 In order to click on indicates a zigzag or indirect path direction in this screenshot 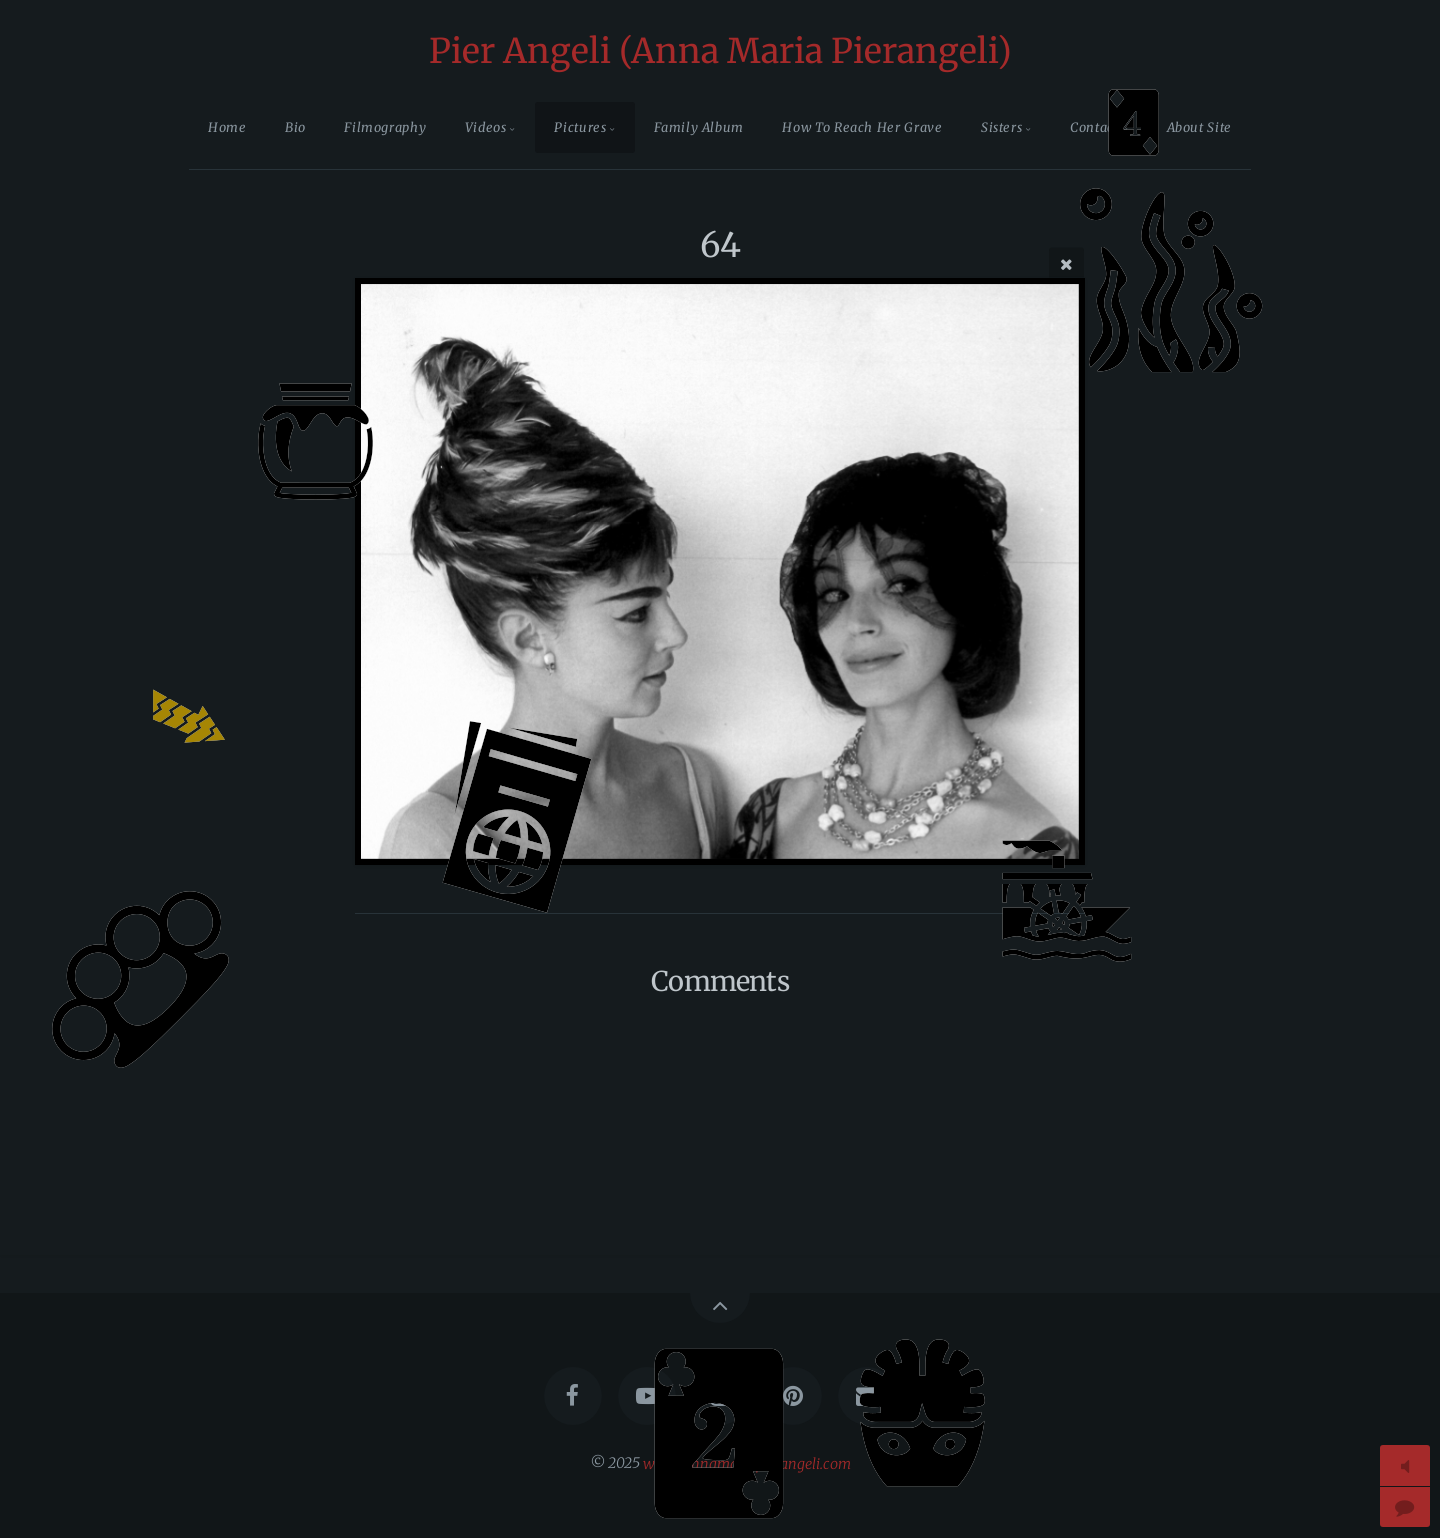, I will do `click(189, 718)`.